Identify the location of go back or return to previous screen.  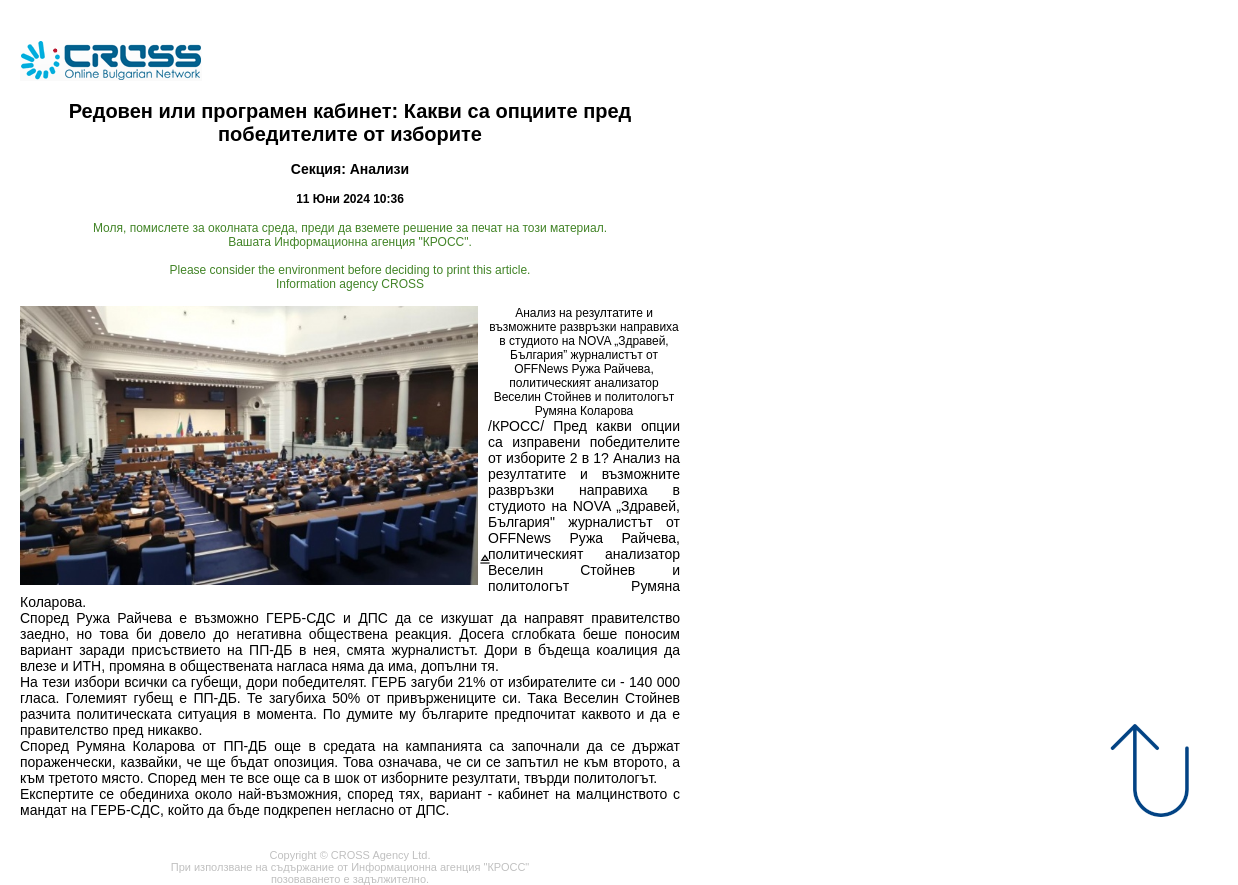
(1153, 770).